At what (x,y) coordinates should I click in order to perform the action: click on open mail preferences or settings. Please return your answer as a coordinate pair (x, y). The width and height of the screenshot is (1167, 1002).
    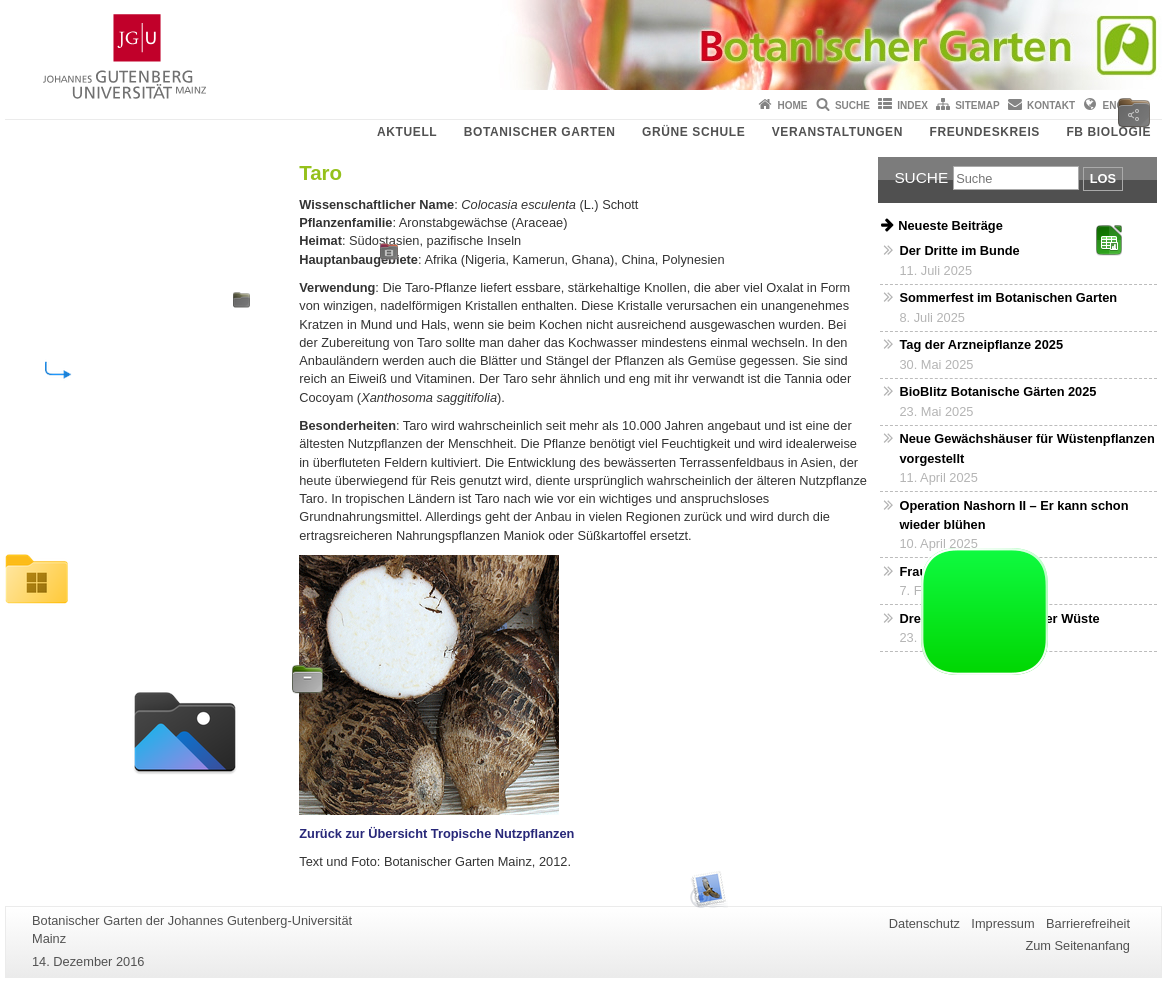
    Looking at the image, I should click on (709, 889).